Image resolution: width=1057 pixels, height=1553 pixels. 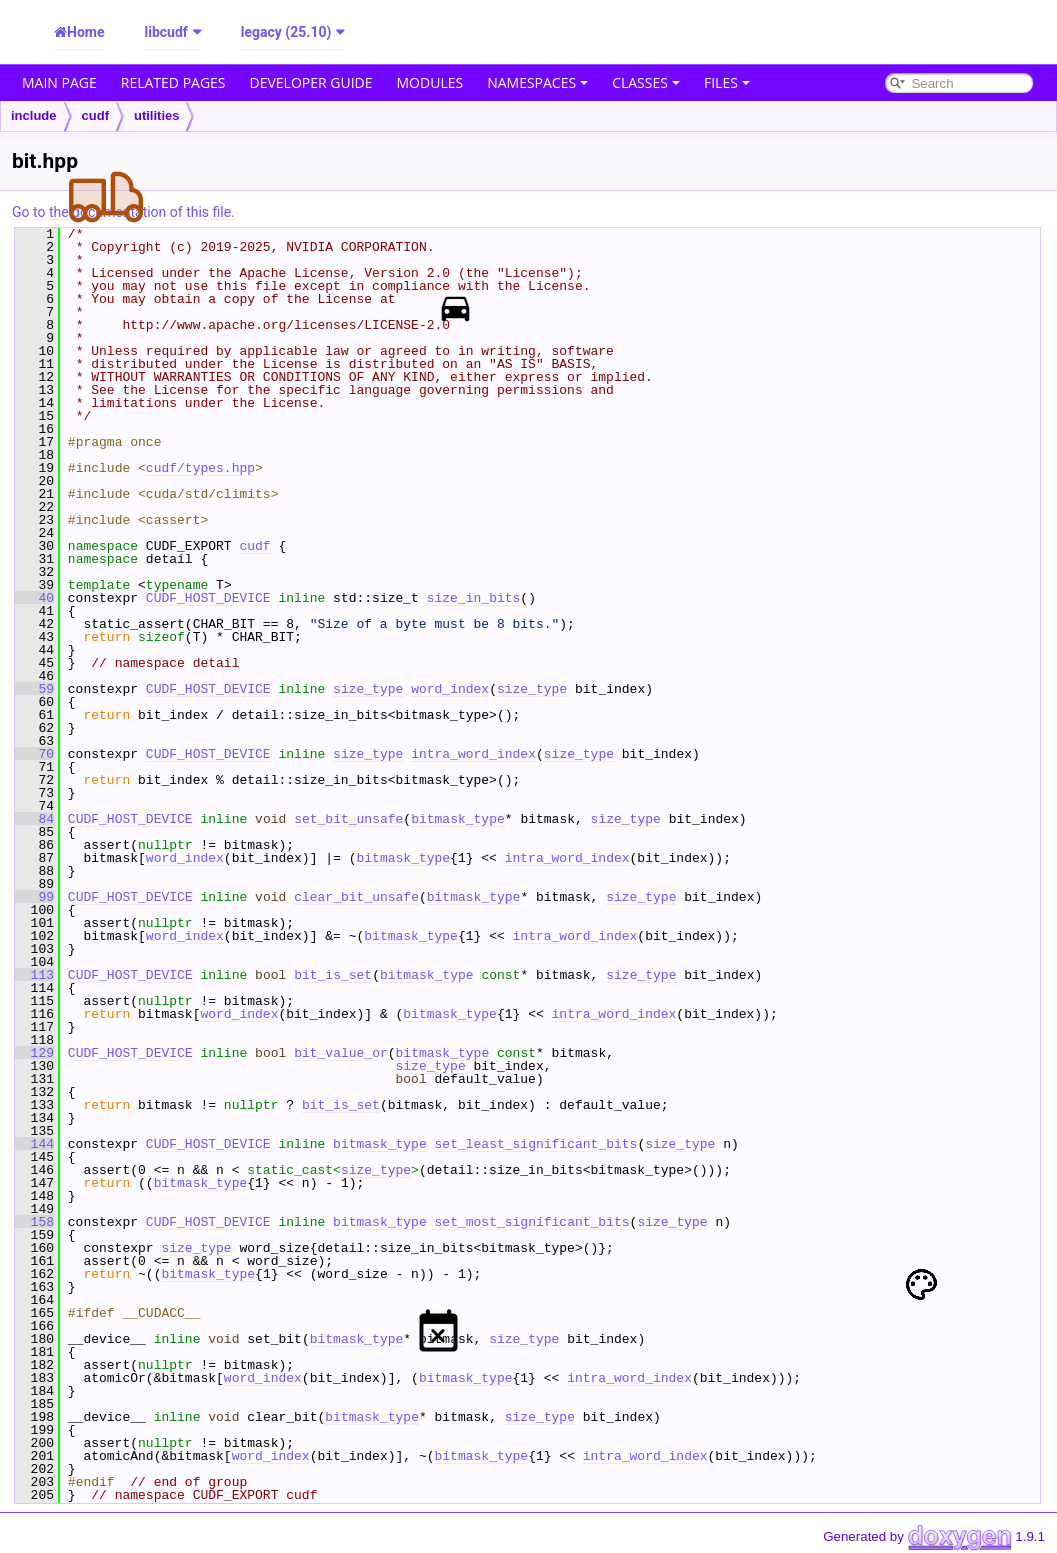 What do you see at coordinates (106, 197) in the screenshot?
I see `track shipment or delivery status` at bounding box center [106, 197].